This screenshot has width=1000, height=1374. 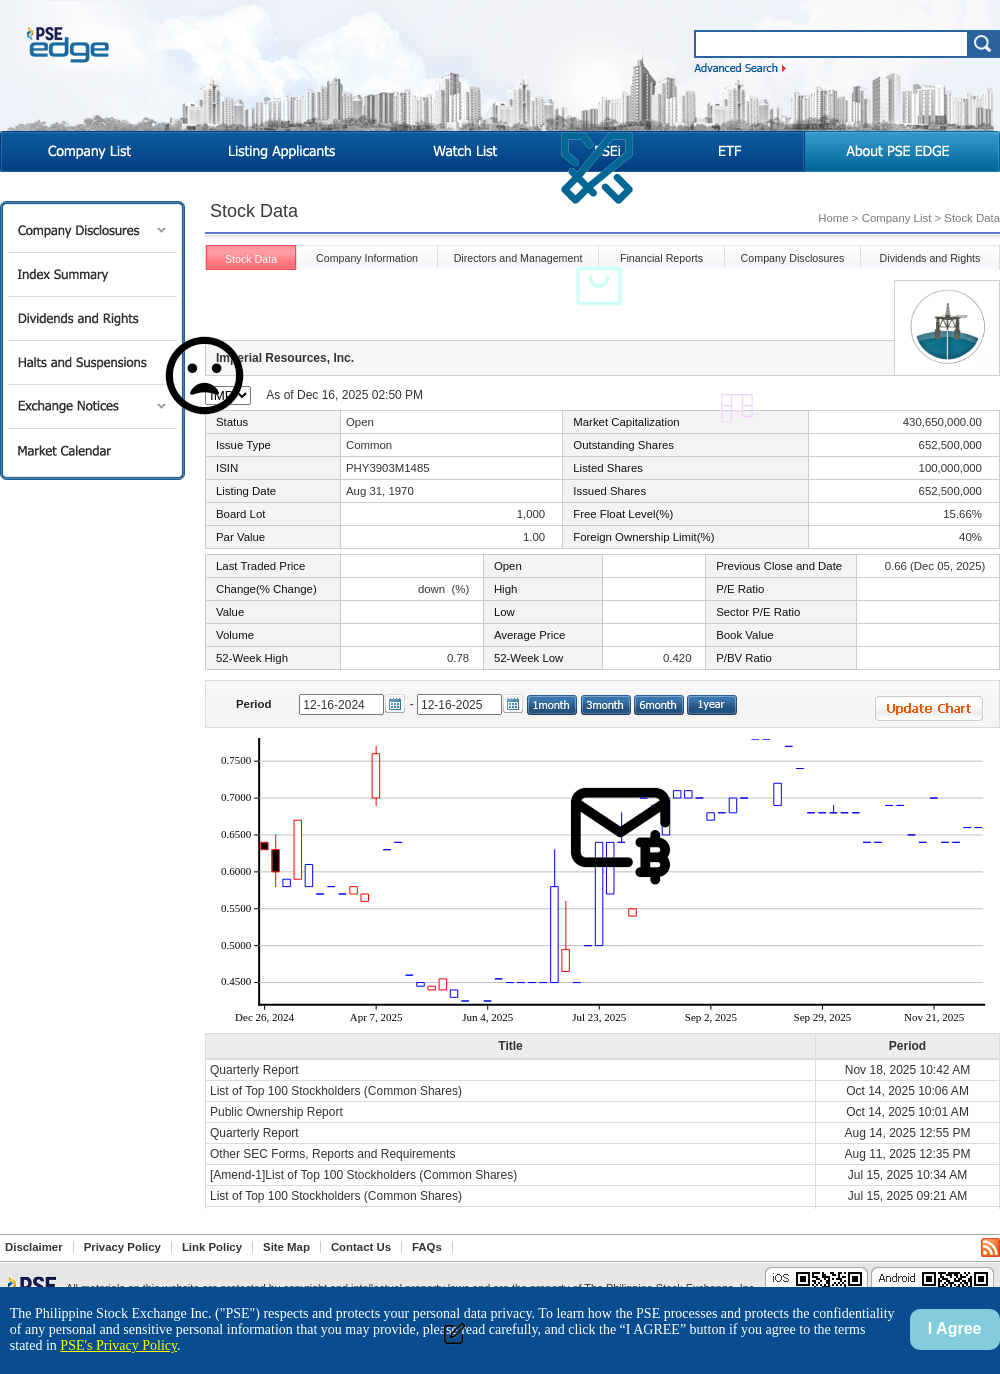 What do you see at coordinates (737, 407) in the screenshot?
I see `open kanban board view` at bounding box center [737, 407].